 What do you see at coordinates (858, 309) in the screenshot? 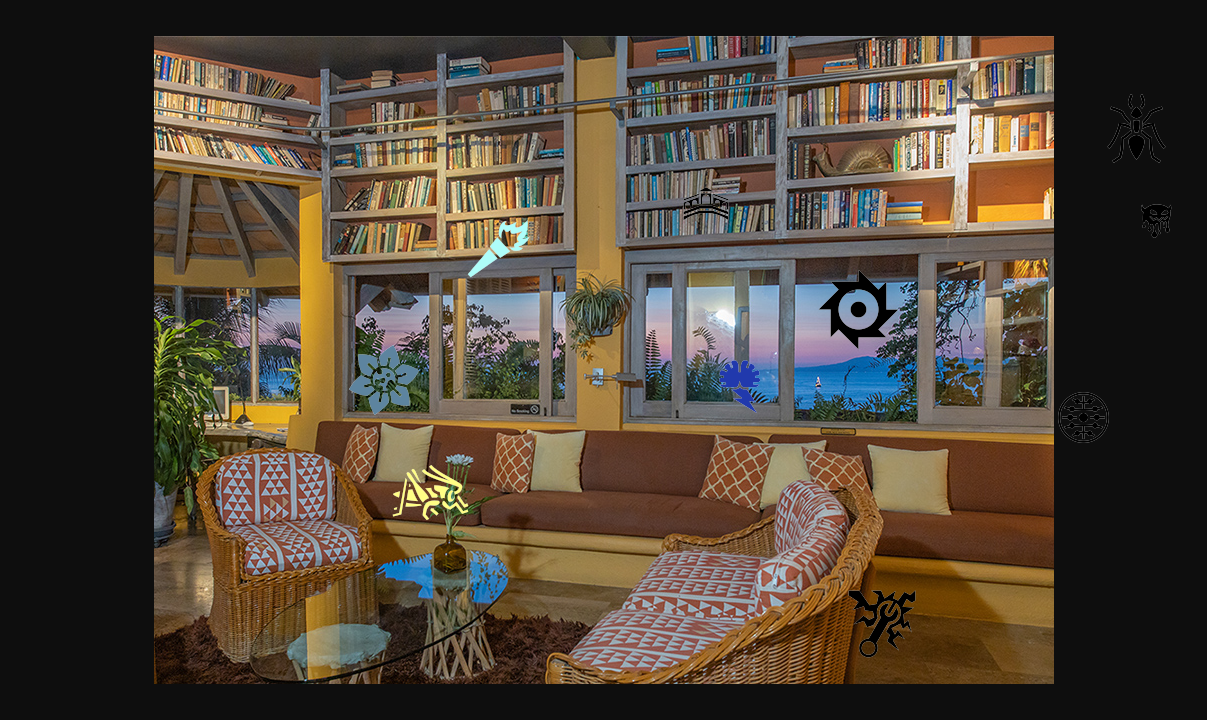
I see `circular saw tool icon` at bounding box center [858, 309].